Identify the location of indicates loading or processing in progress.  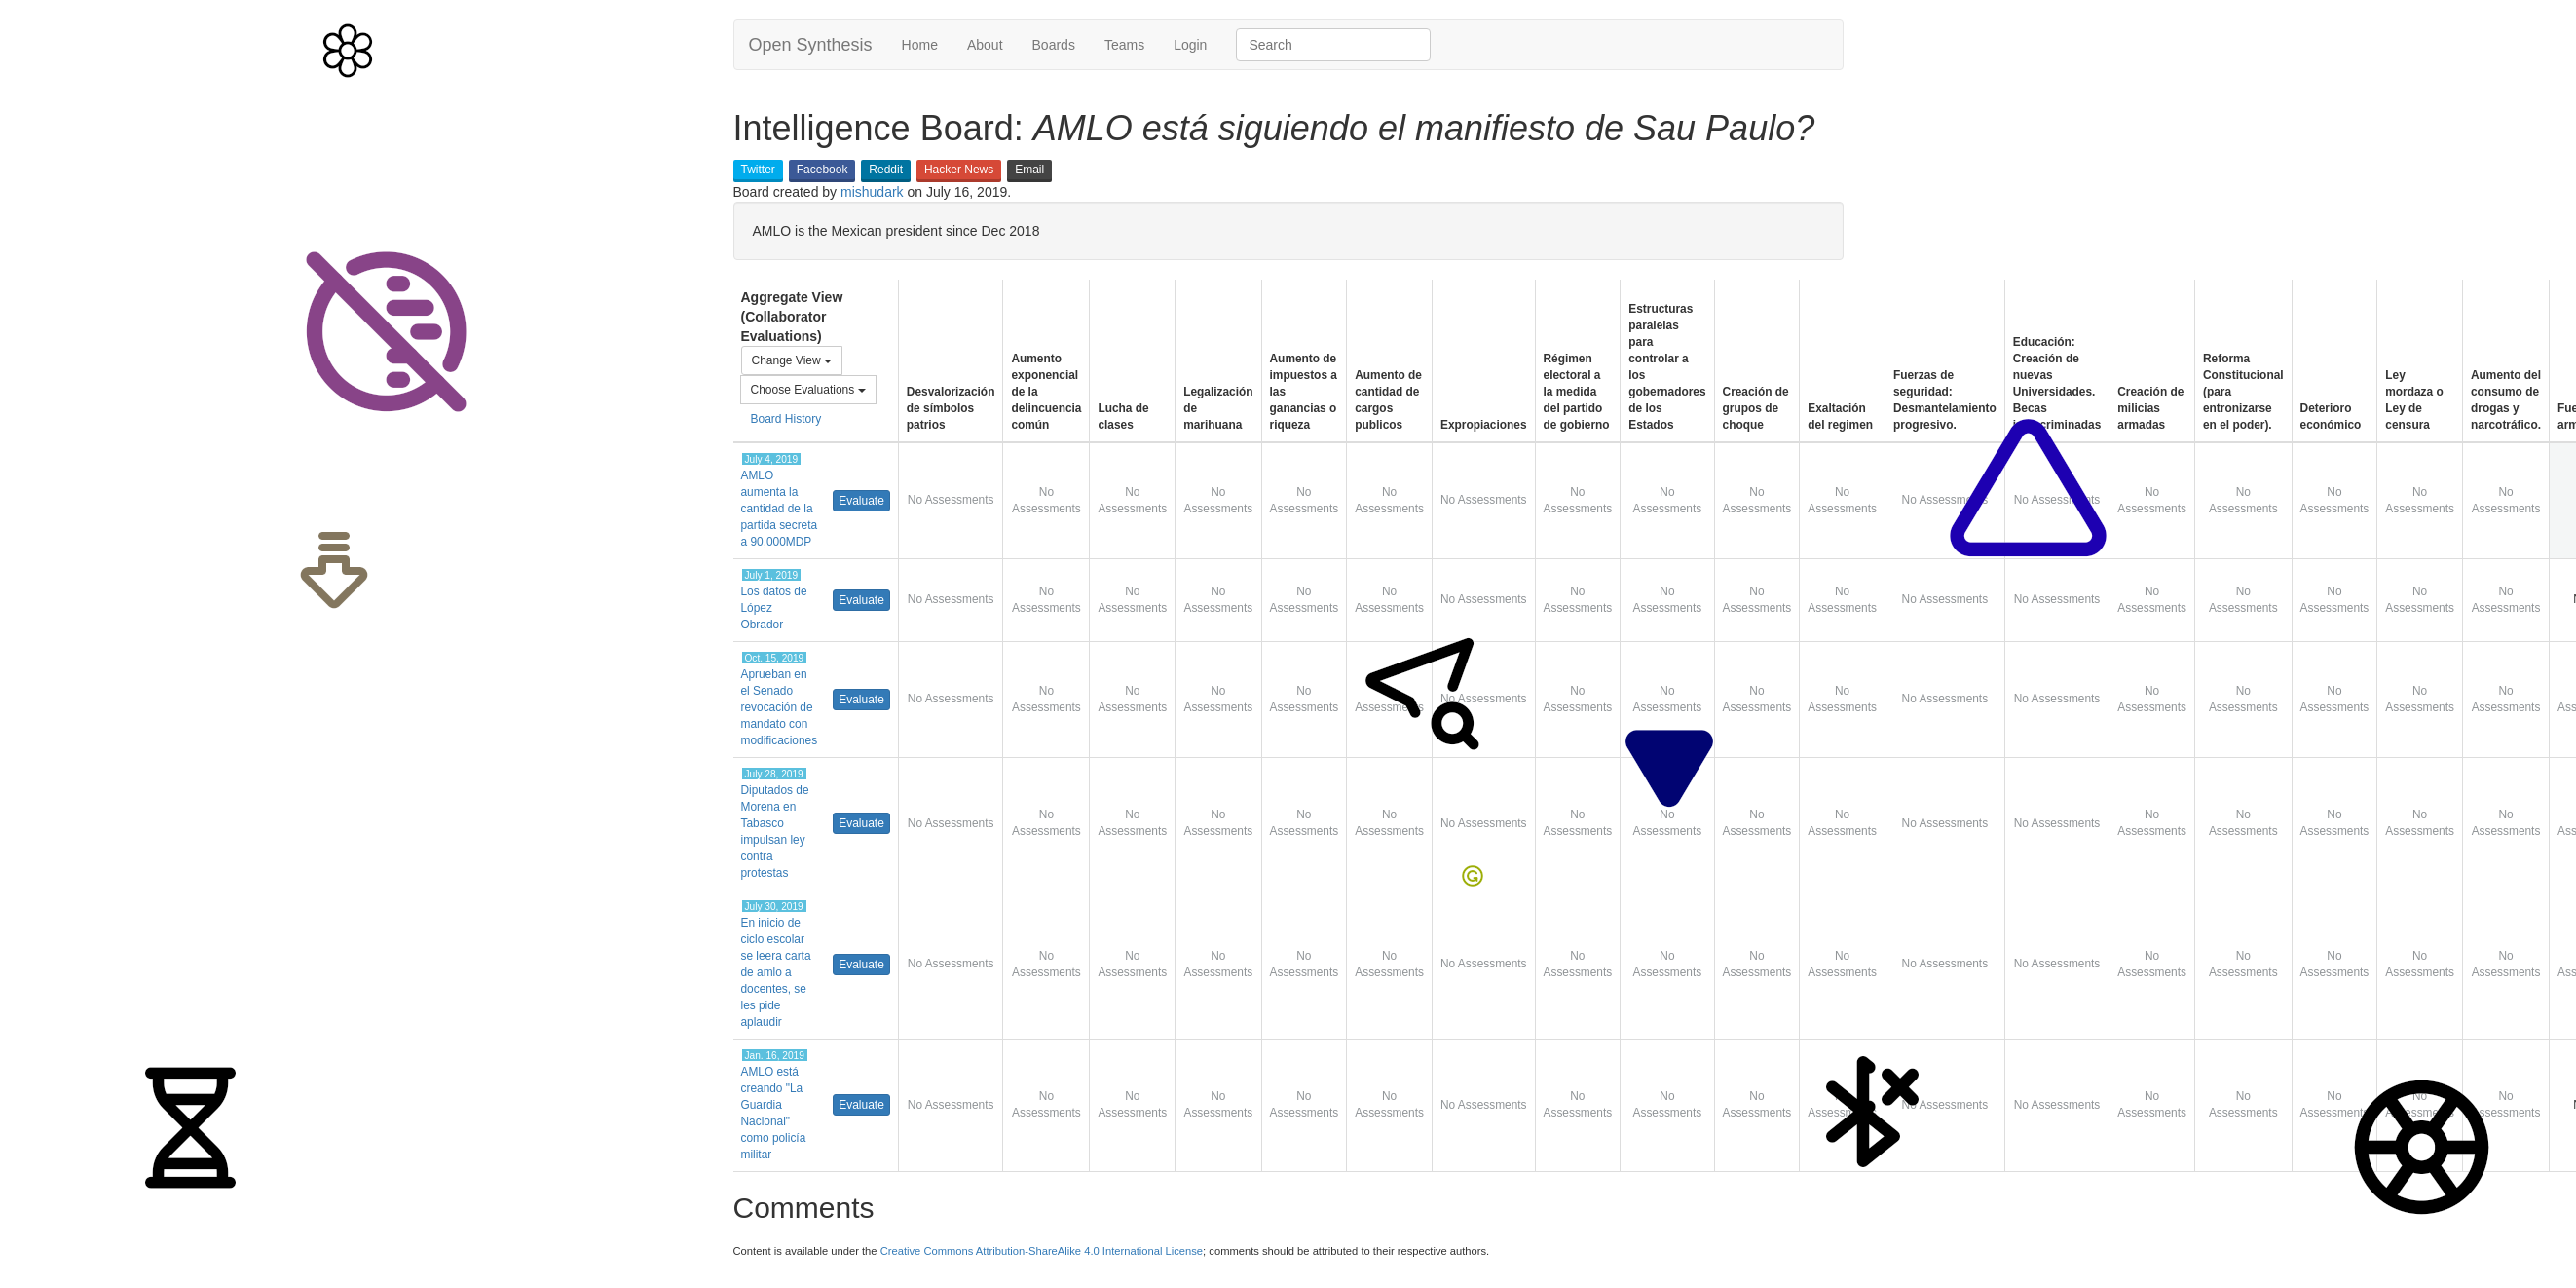
(190, 1127).